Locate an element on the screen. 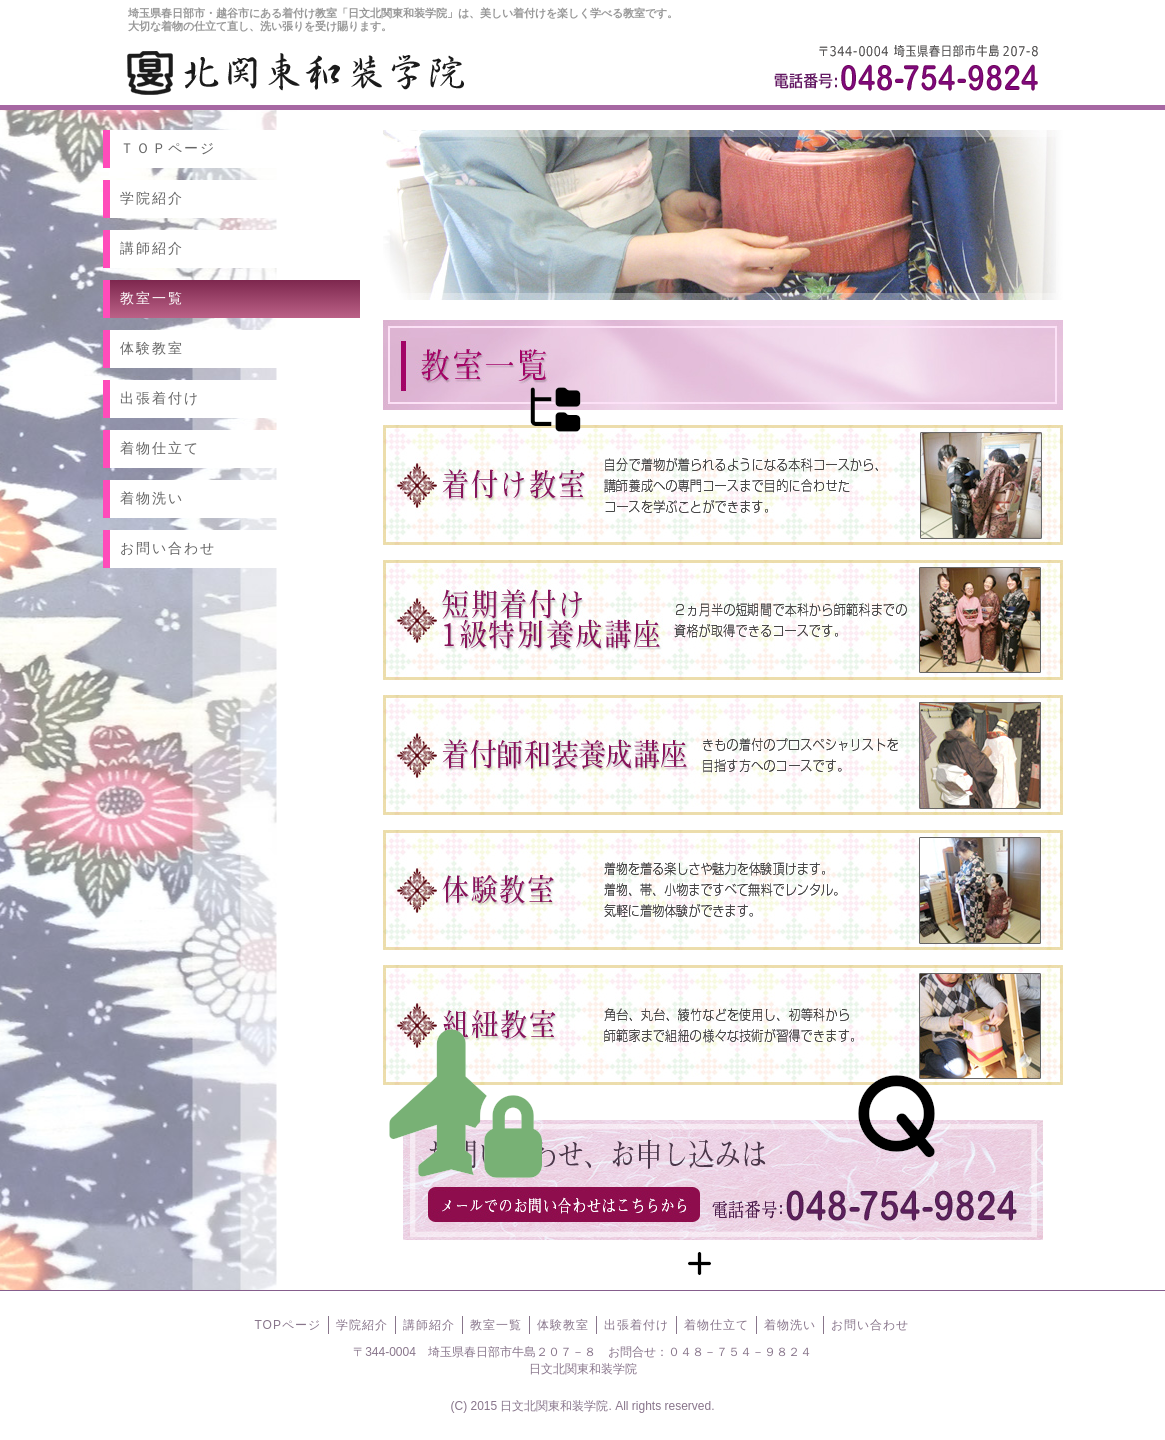  airplane mode is locked or restricted is located at coordinates (459, 1103).